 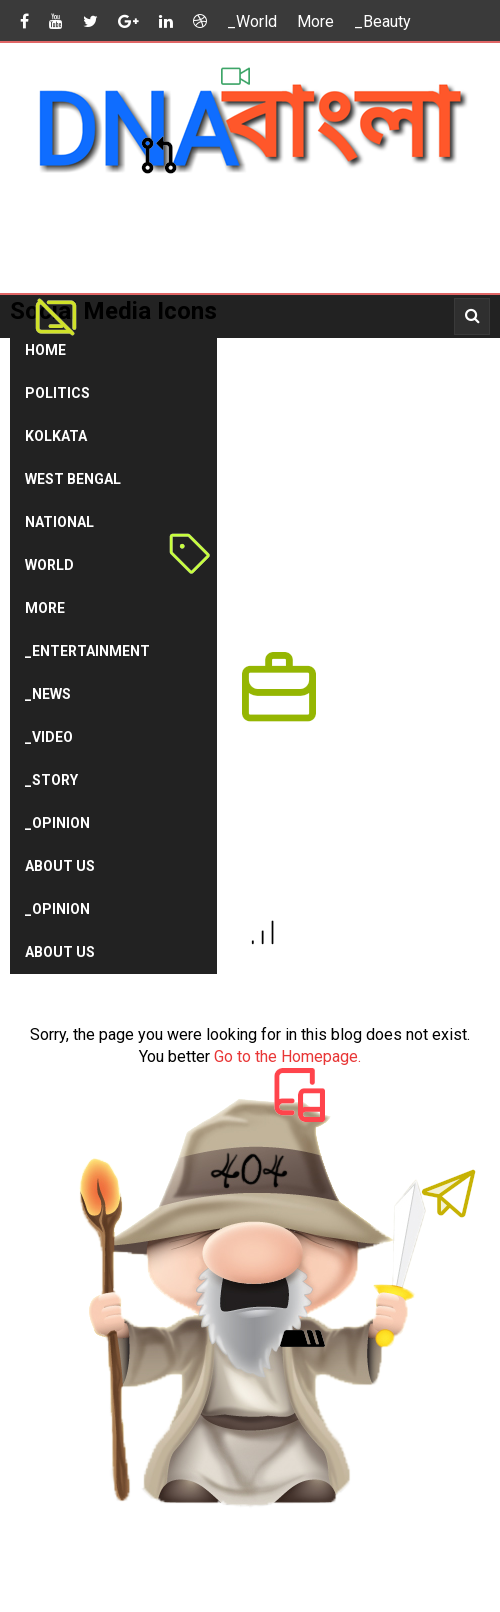 I want to click on switch between open browser tabs, so click(x=302, y=1338).